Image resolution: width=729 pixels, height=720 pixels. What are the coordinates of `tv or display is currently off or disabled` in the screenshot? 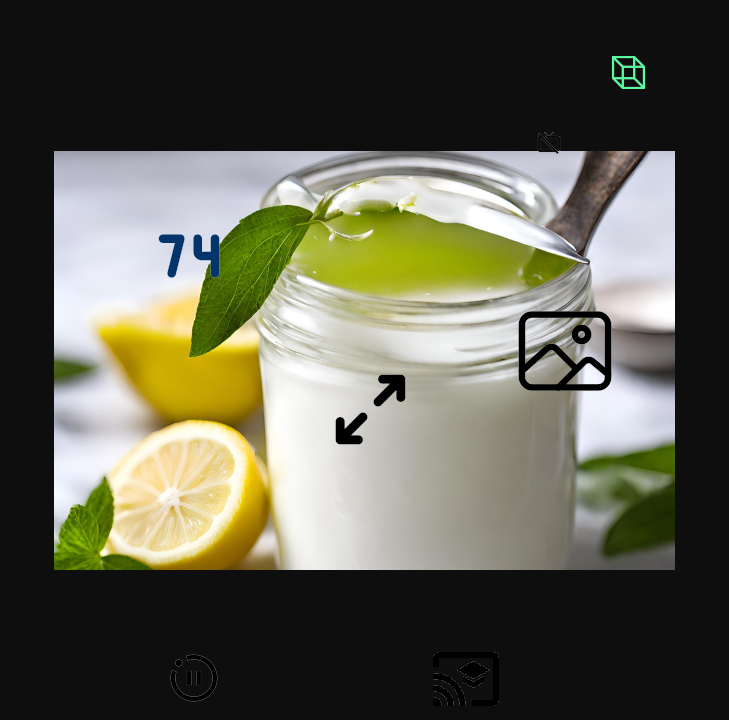 It's located at (549, 143).